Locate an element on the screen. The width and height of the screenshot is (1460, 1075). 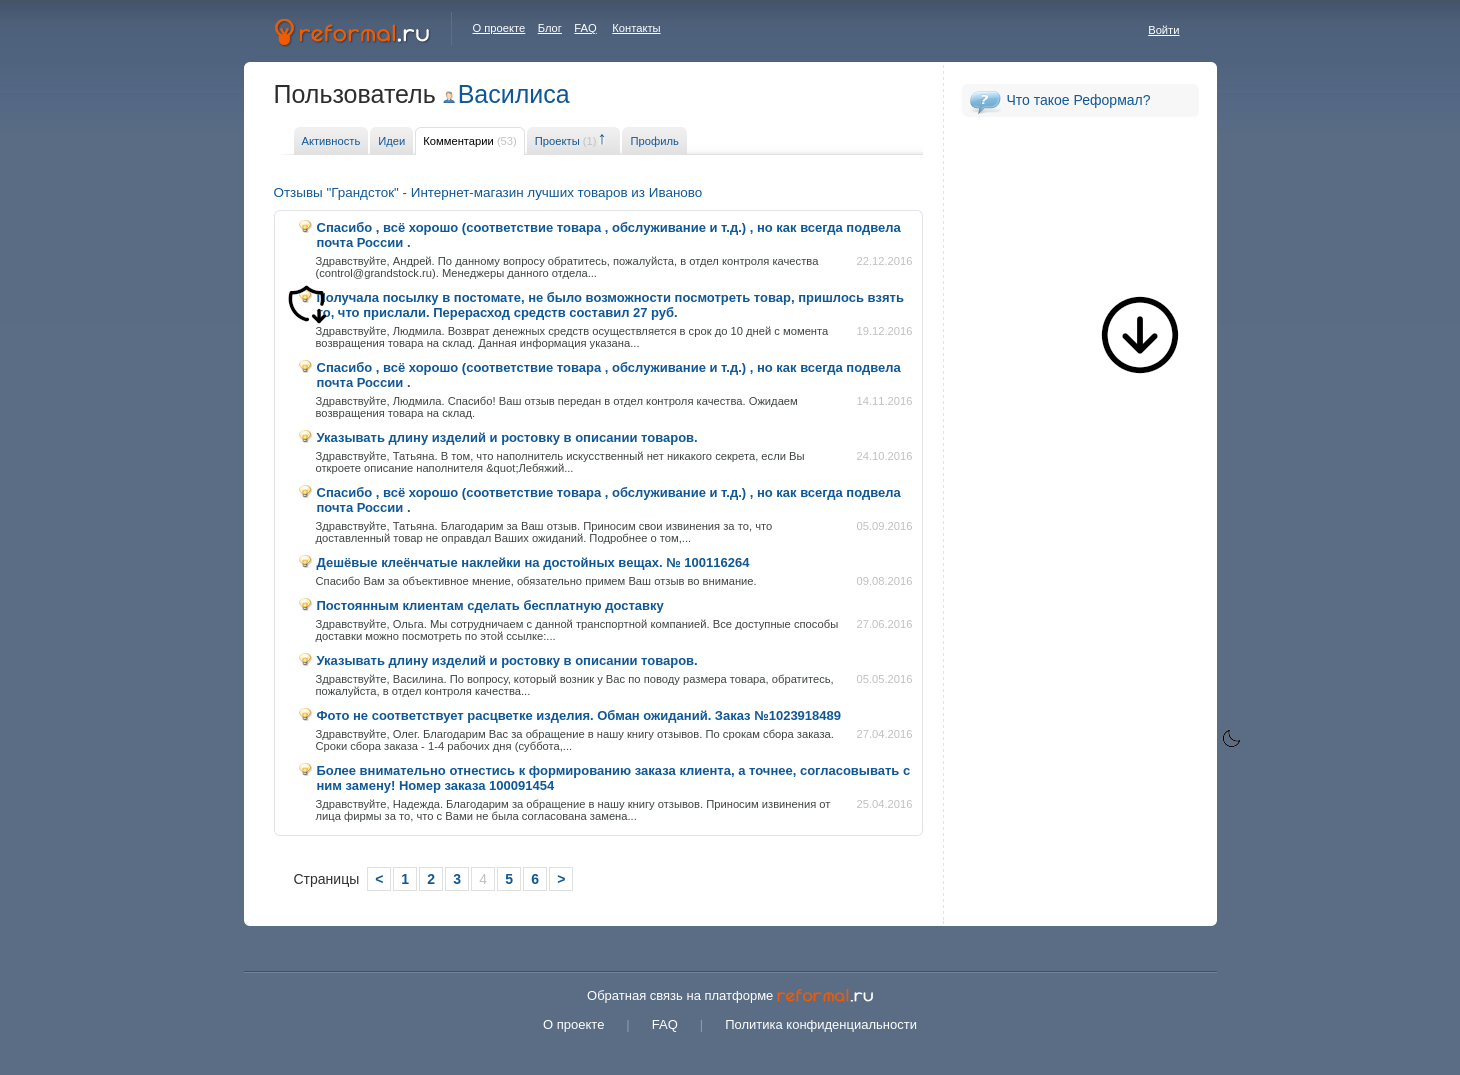
toggle dark mode or night theme is located at coordinates (1231, 739).